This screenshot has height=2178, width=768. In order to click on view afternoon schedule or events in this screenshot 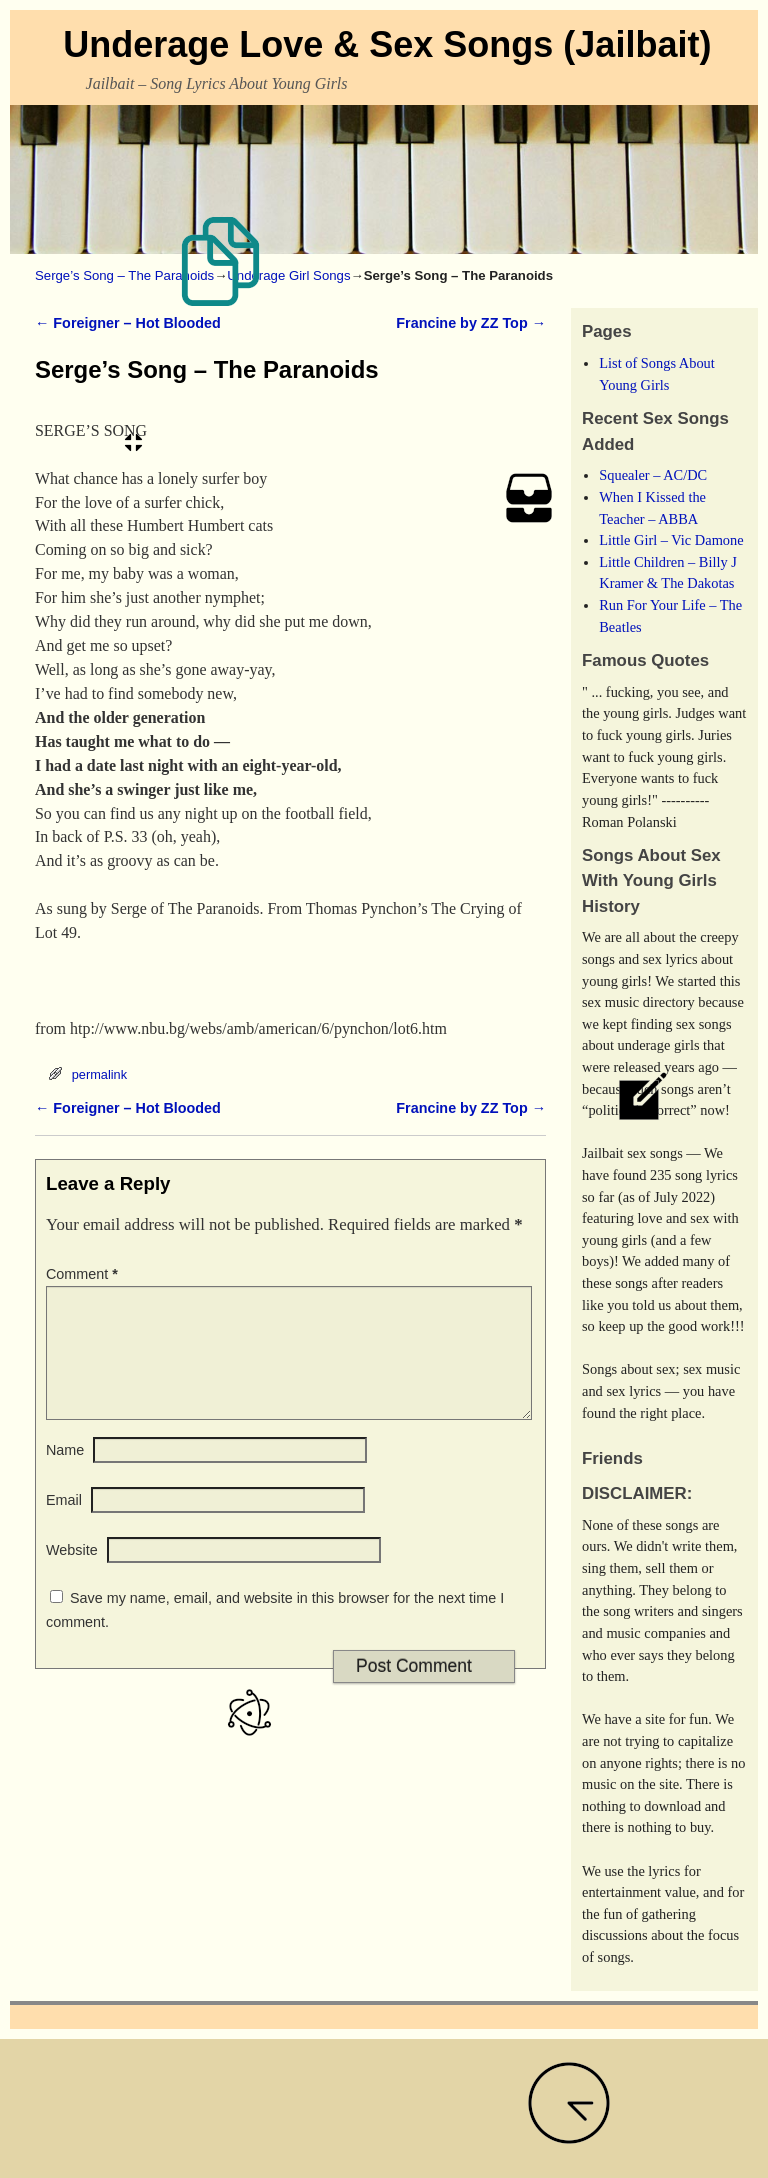, I will do `click(569, 2103)`.